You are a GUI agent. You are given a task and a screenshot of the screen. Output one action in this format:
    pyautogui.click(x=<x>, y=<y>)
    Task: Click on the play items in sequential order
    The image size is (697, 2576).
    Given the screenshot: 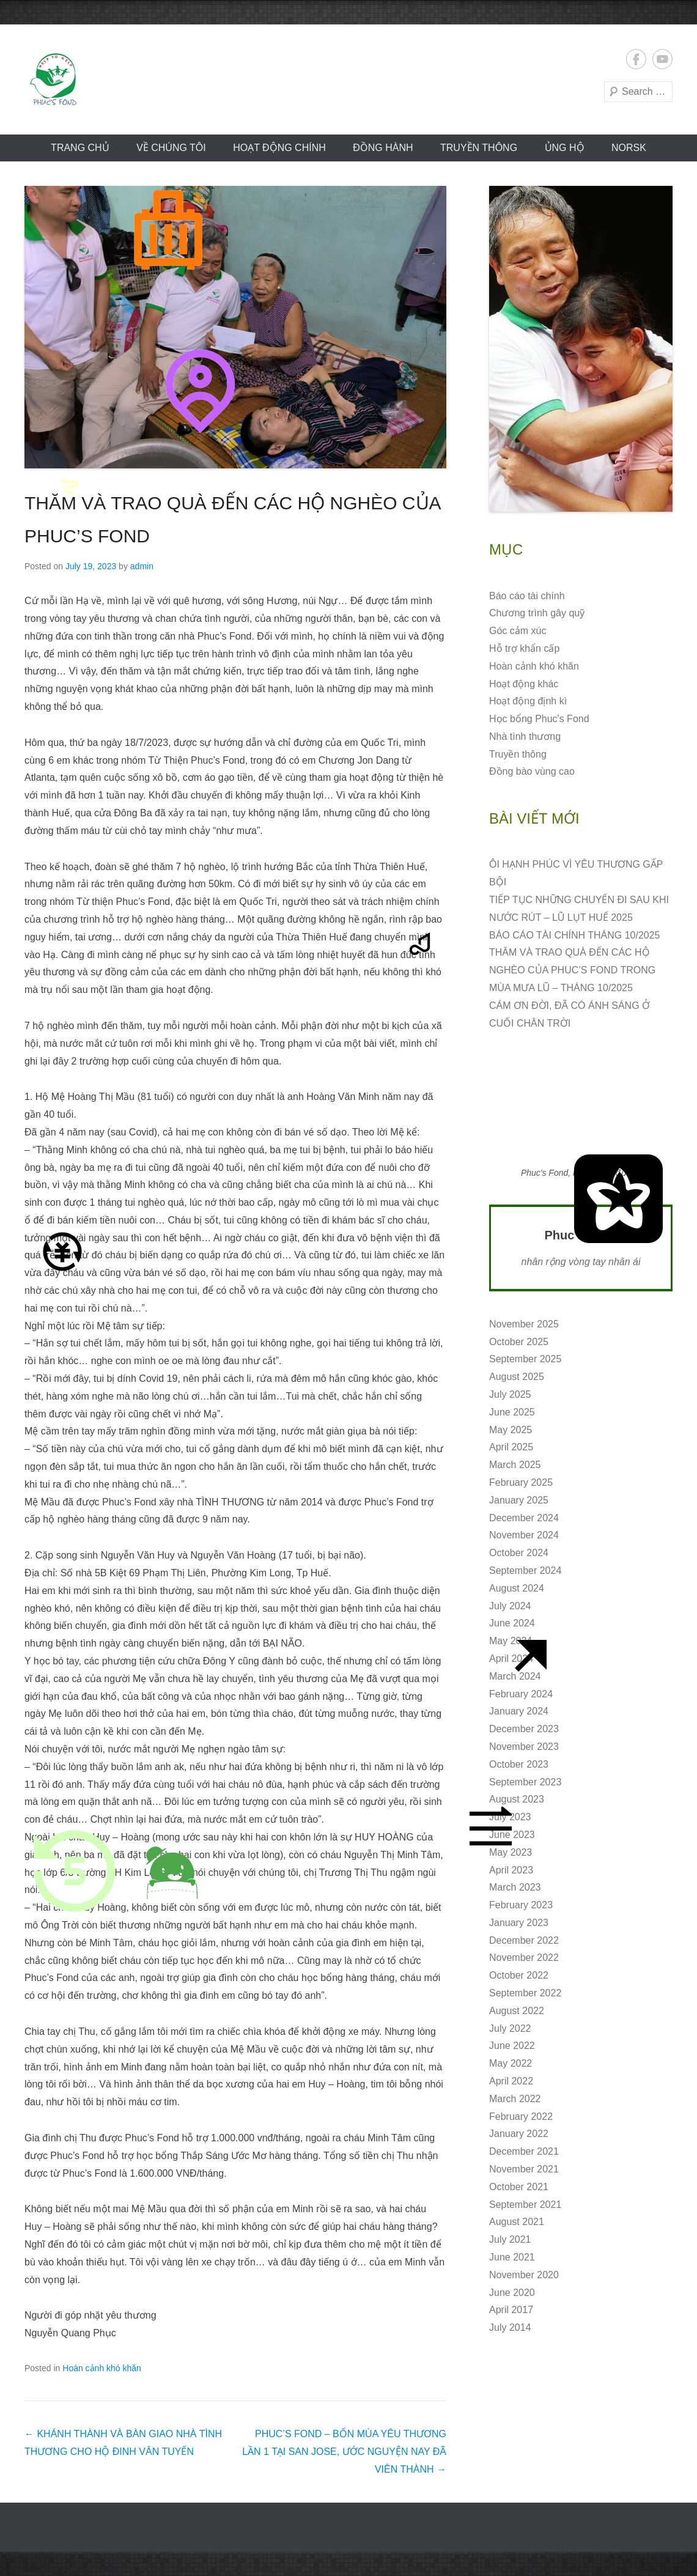 What is the action you would take?
    pyautogui.click(x=490, y=1828)
    